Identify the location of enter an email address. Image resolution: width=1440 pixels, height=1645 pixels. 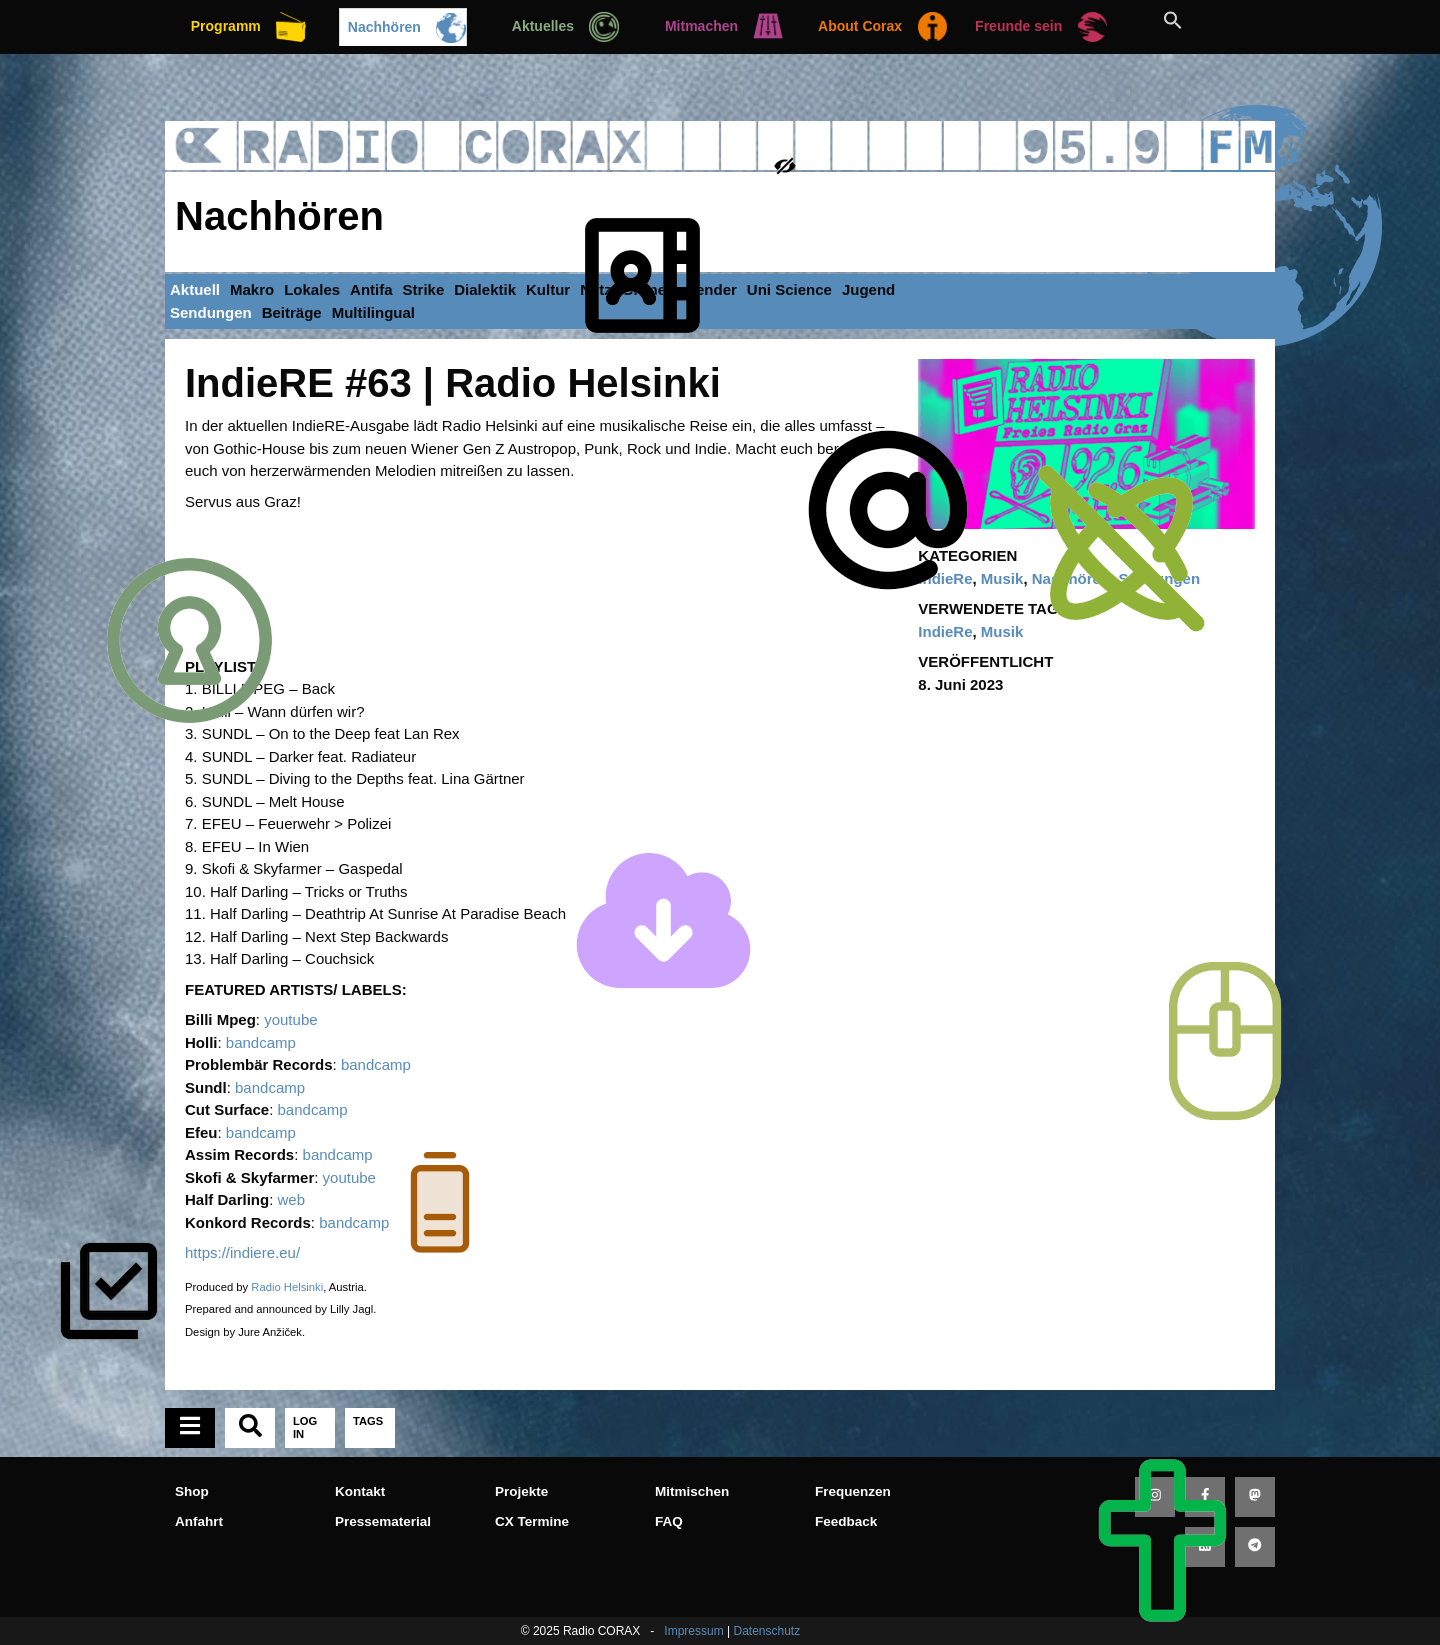
(888, 510).